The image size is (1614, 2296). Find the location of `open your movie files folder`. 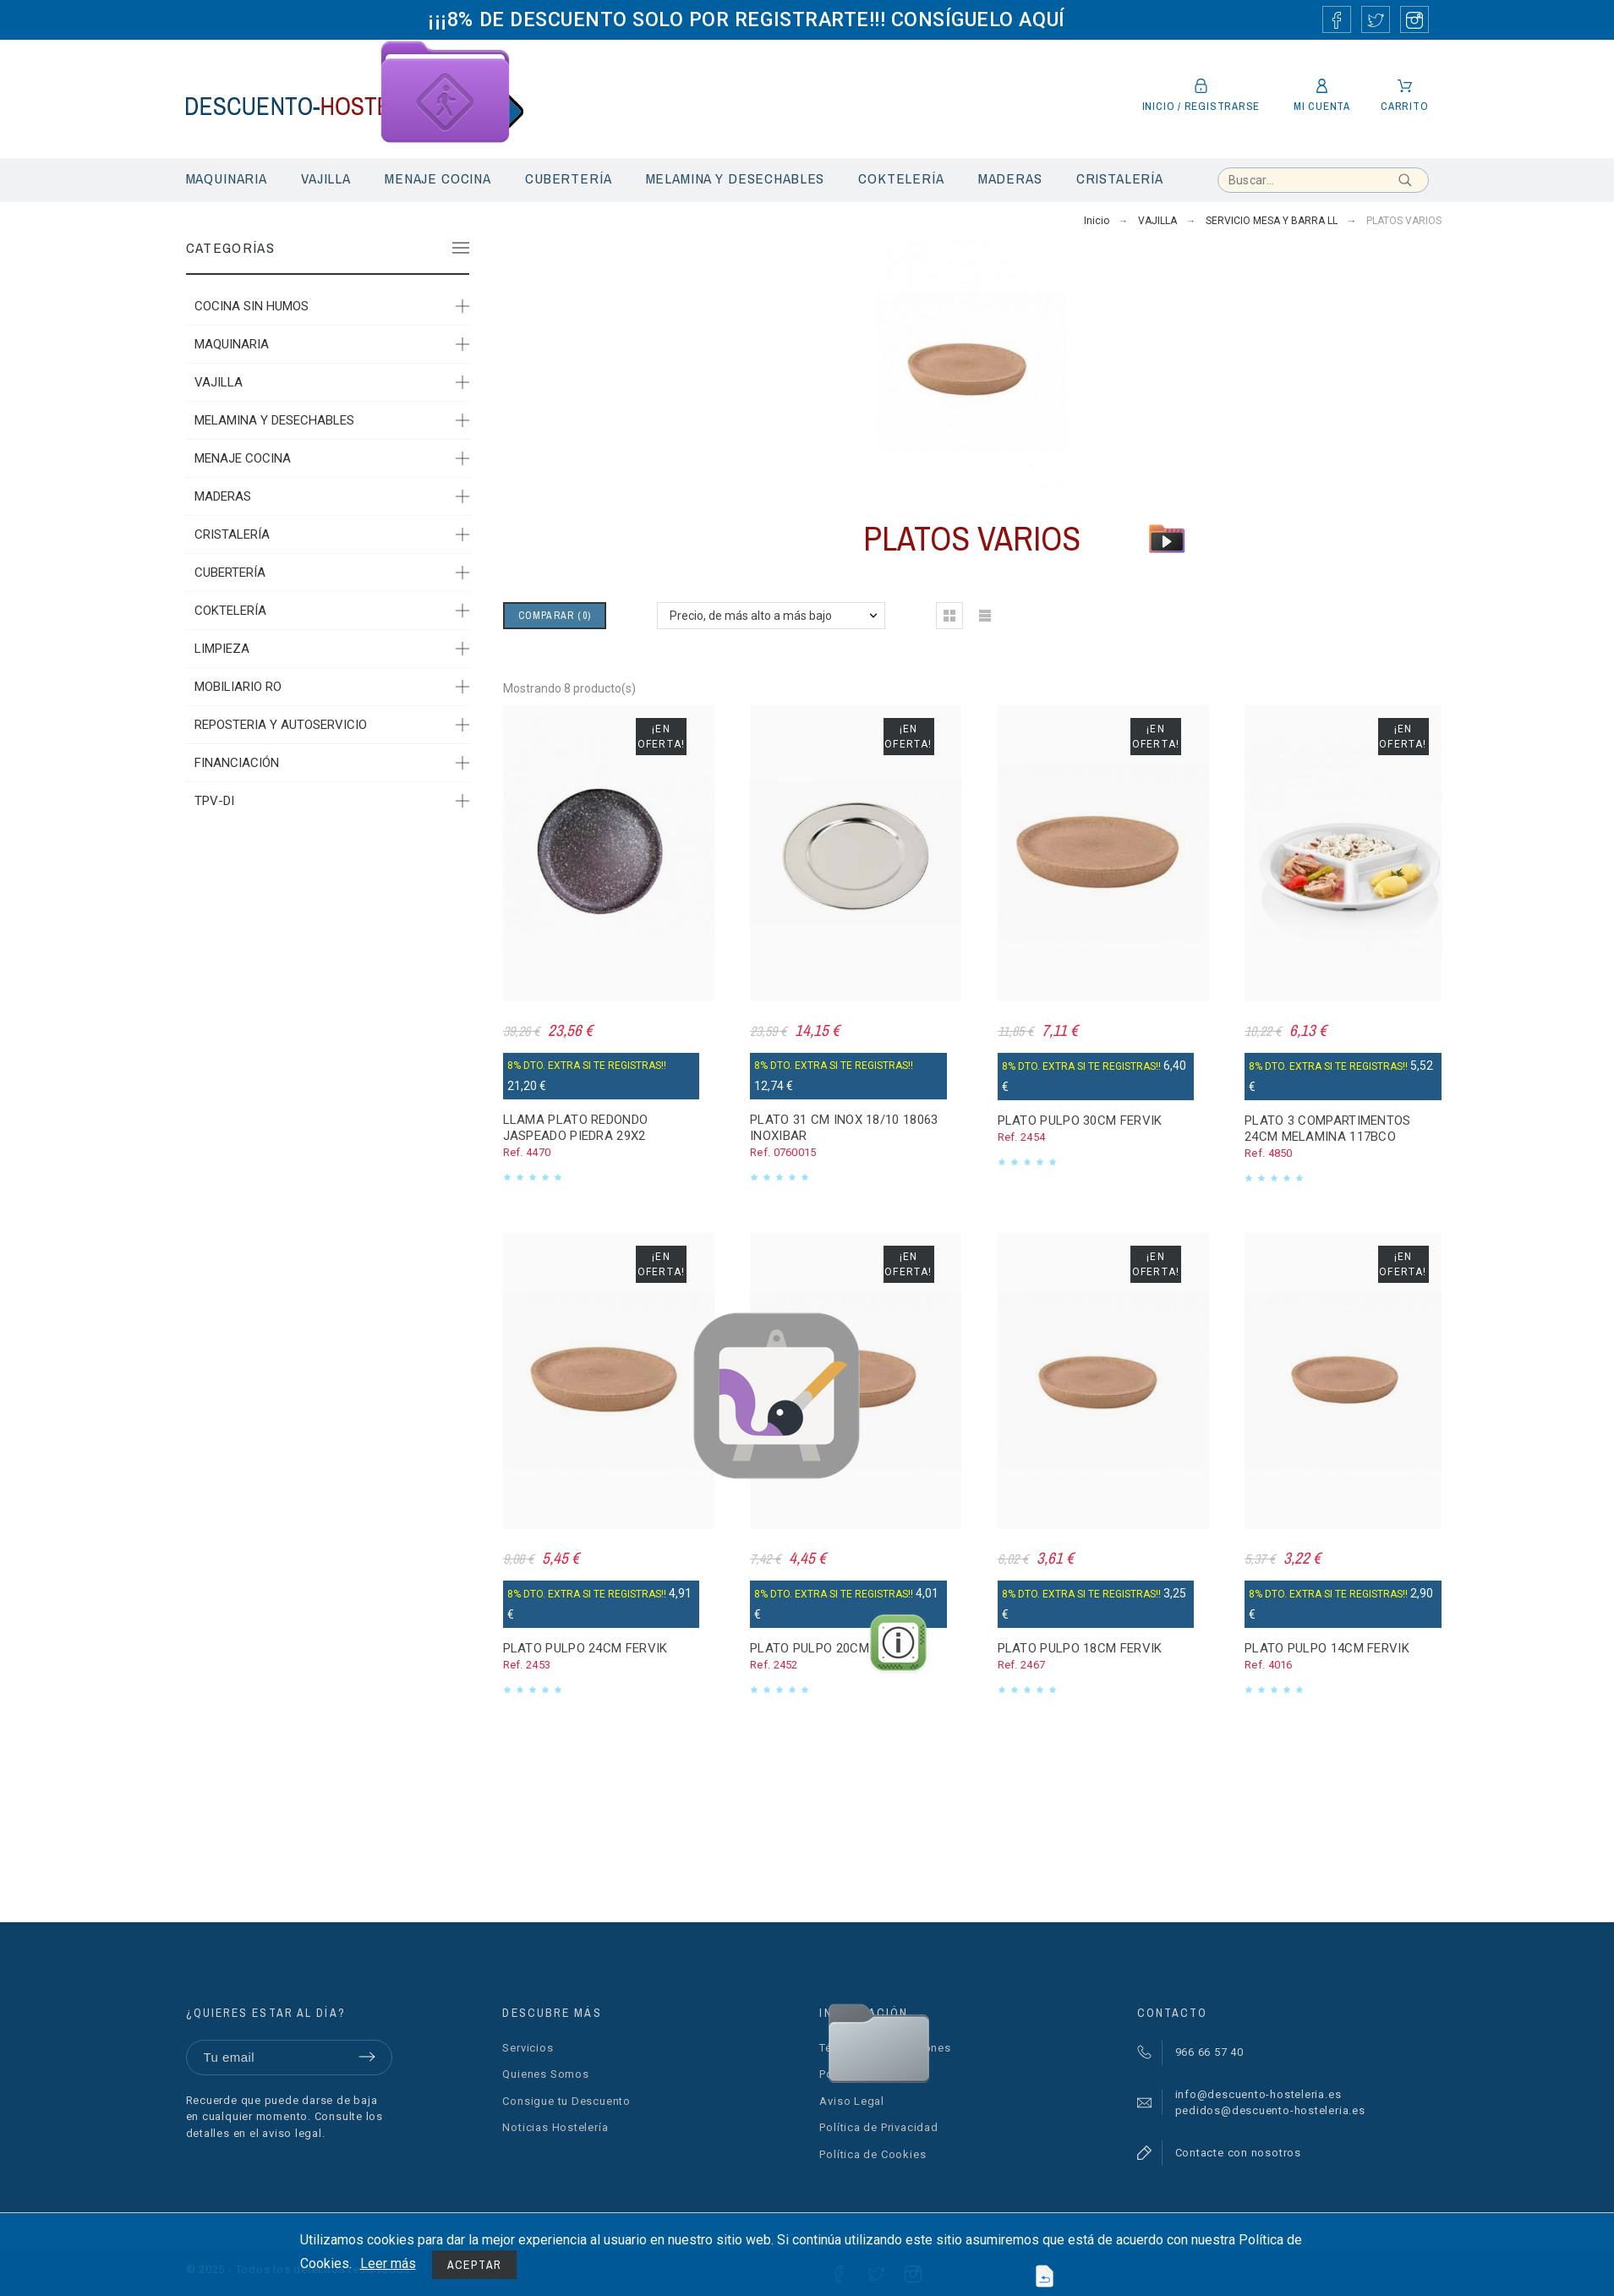

open your movie files folder is located at coordinates (1167, 540).